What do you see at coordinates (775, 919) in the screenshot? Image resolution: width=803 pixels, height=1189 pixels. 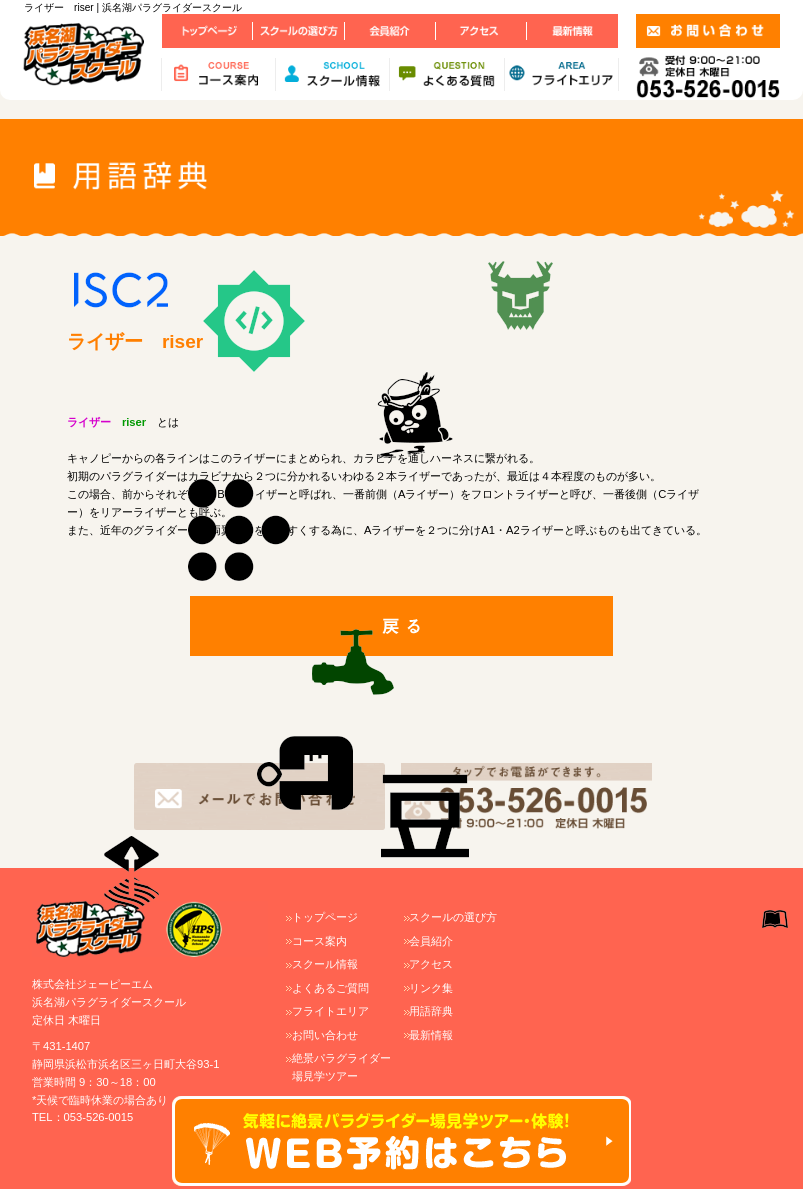 I see `visit Leanpub publishing platform` at bounding box center [775, 919].